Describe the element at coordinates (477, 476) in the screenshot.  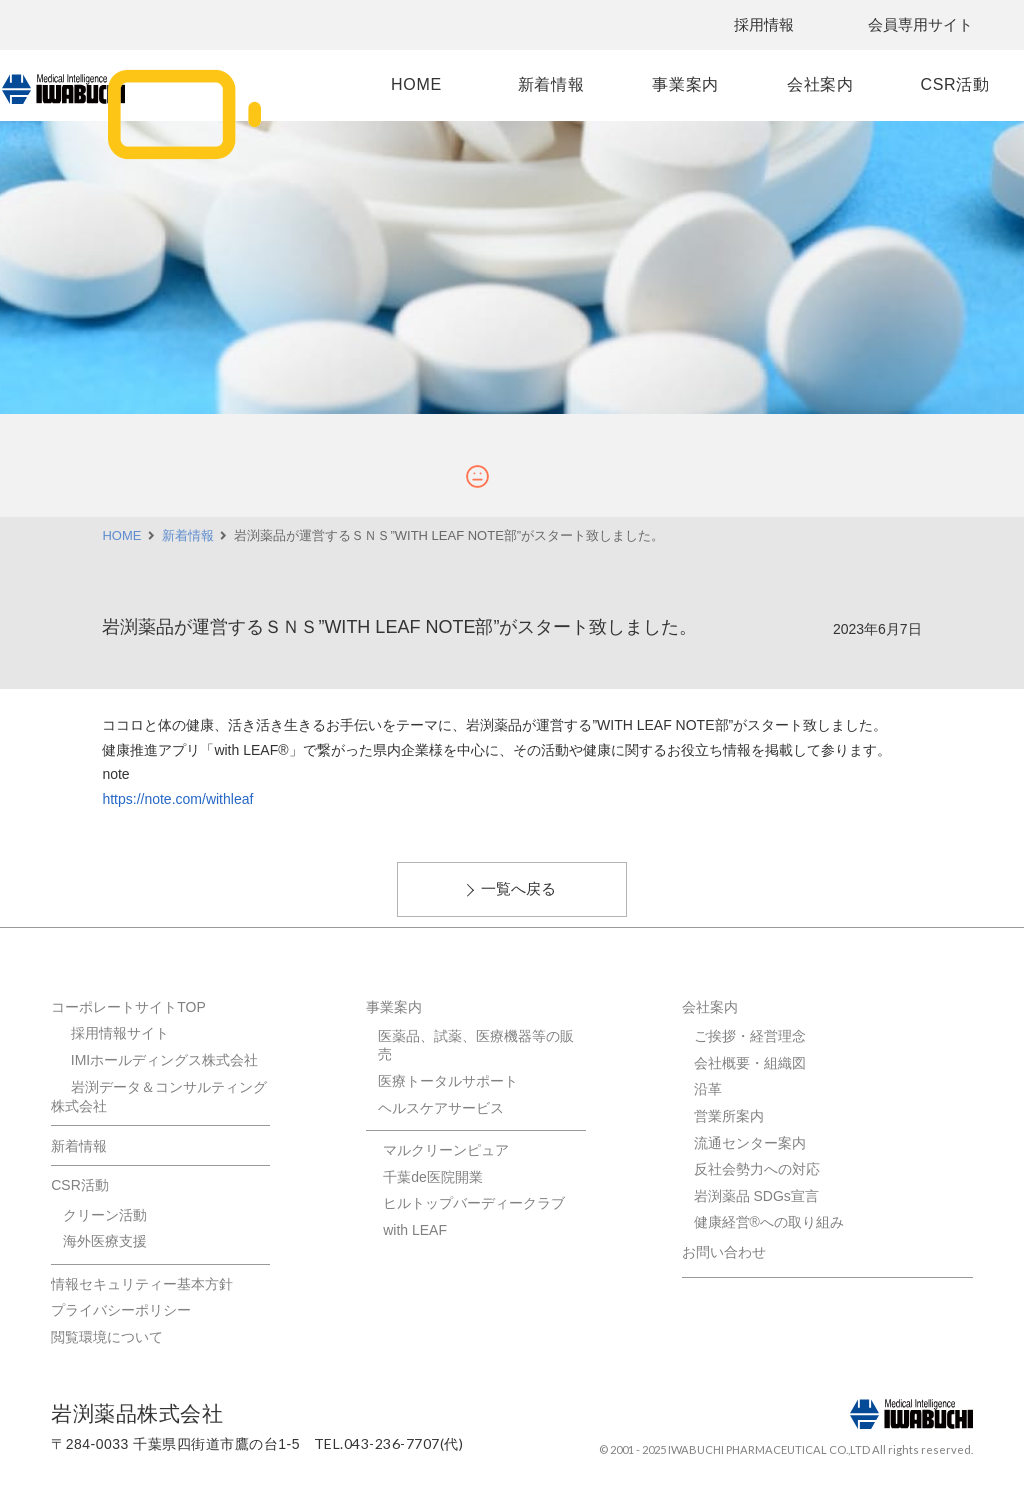
I see `rate your experience as neutral` at that location.